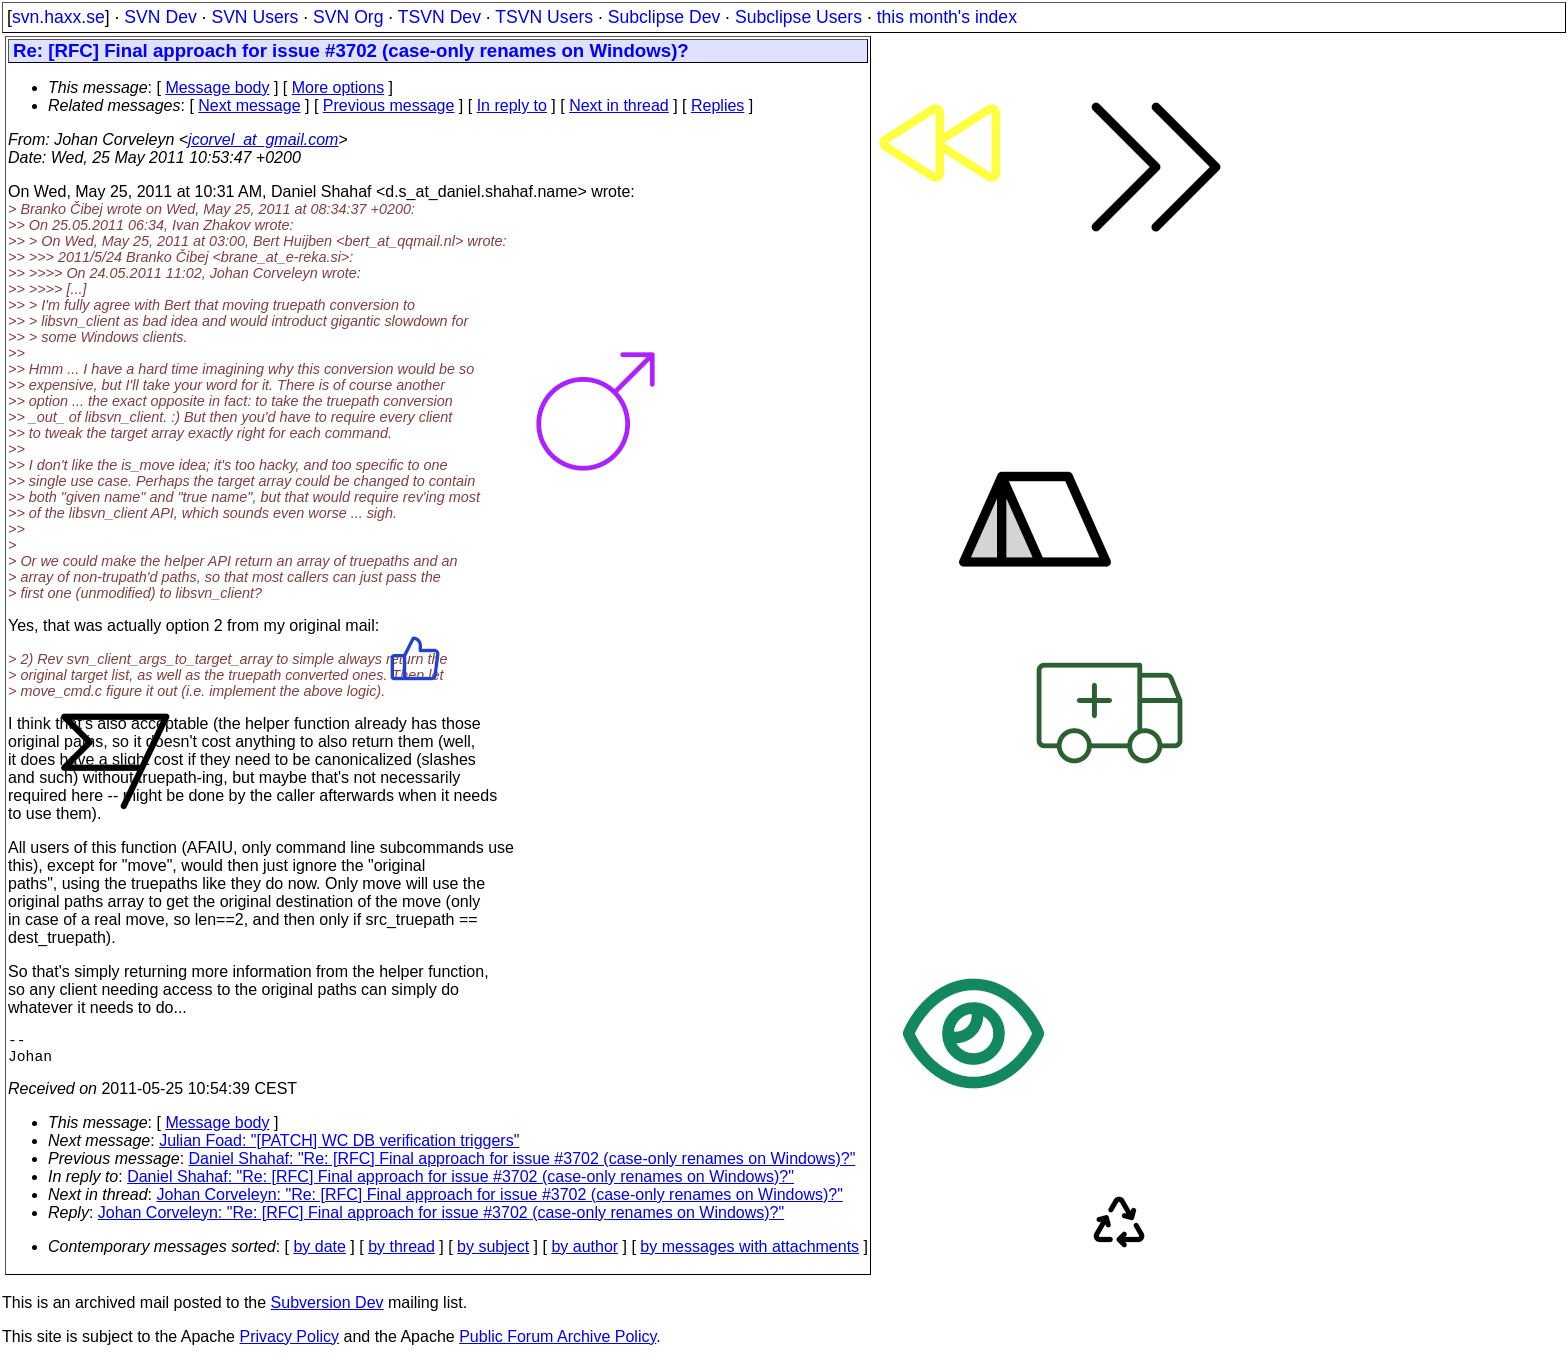 Image resolution: width=1568 pixels, height=1370 pixels. Describe the element at coordinates (1150, 167) in the screenshot. I see `skip forward or advance to next item` at that location.